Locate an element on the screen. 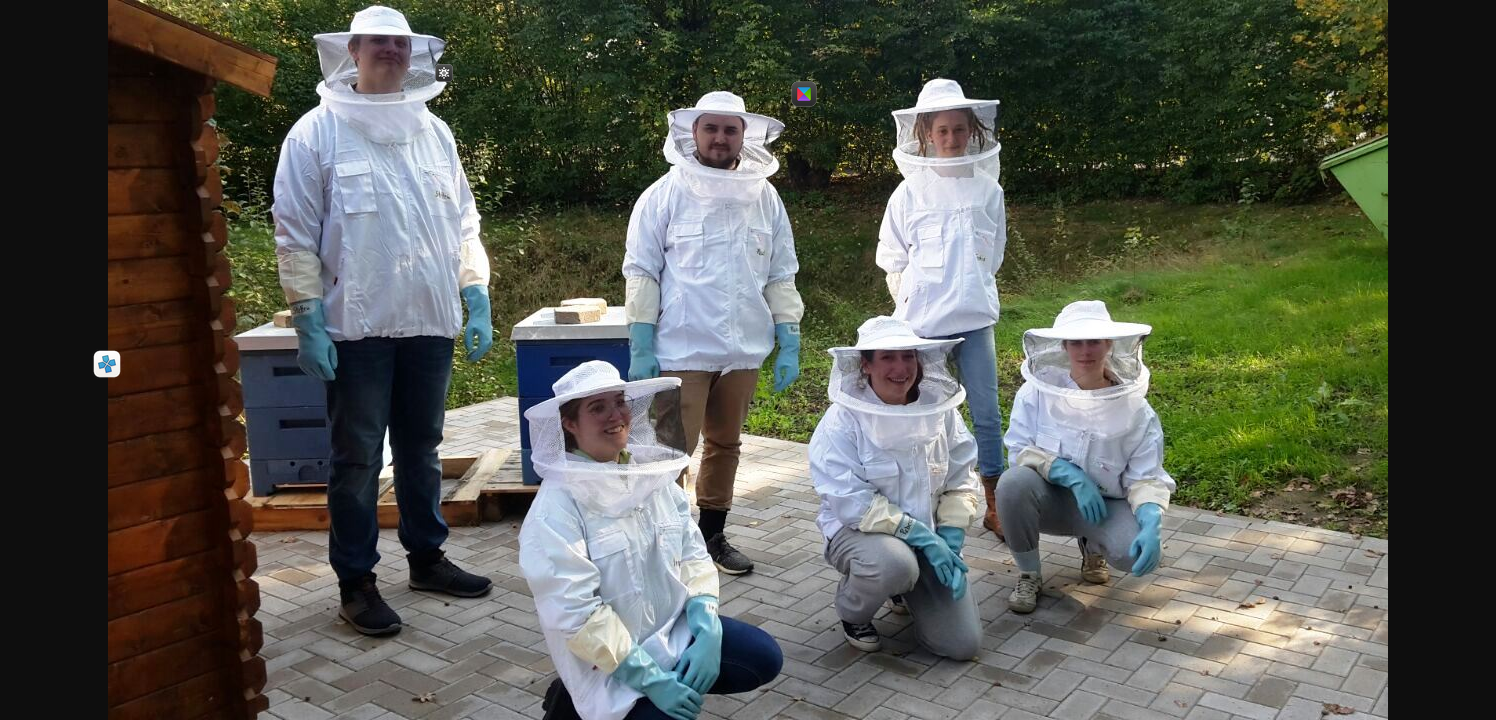 Image resolution: width=1496 pixels, height=720 pixels. launch ppsspp psp emulator is located at coordinates (107, 364).